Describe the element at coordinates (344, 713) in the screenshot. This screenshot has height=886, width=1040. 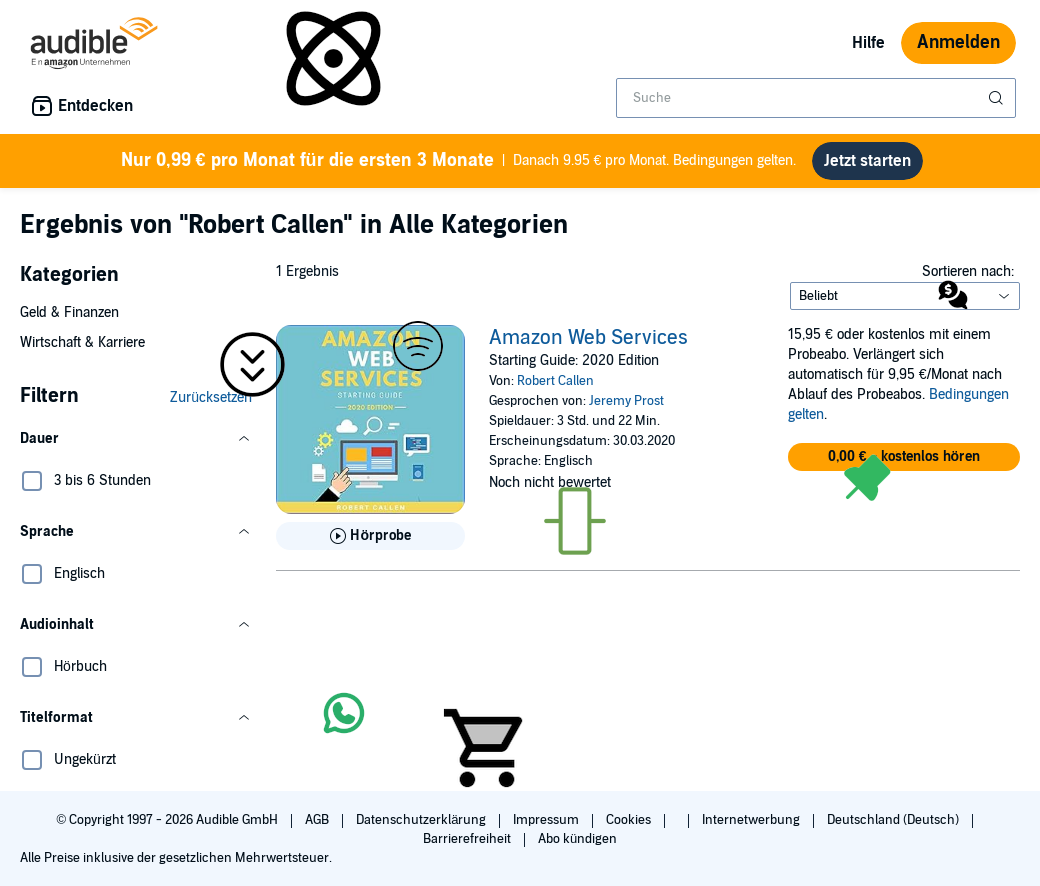
I see `open WhatsApp messaging app` at that location.